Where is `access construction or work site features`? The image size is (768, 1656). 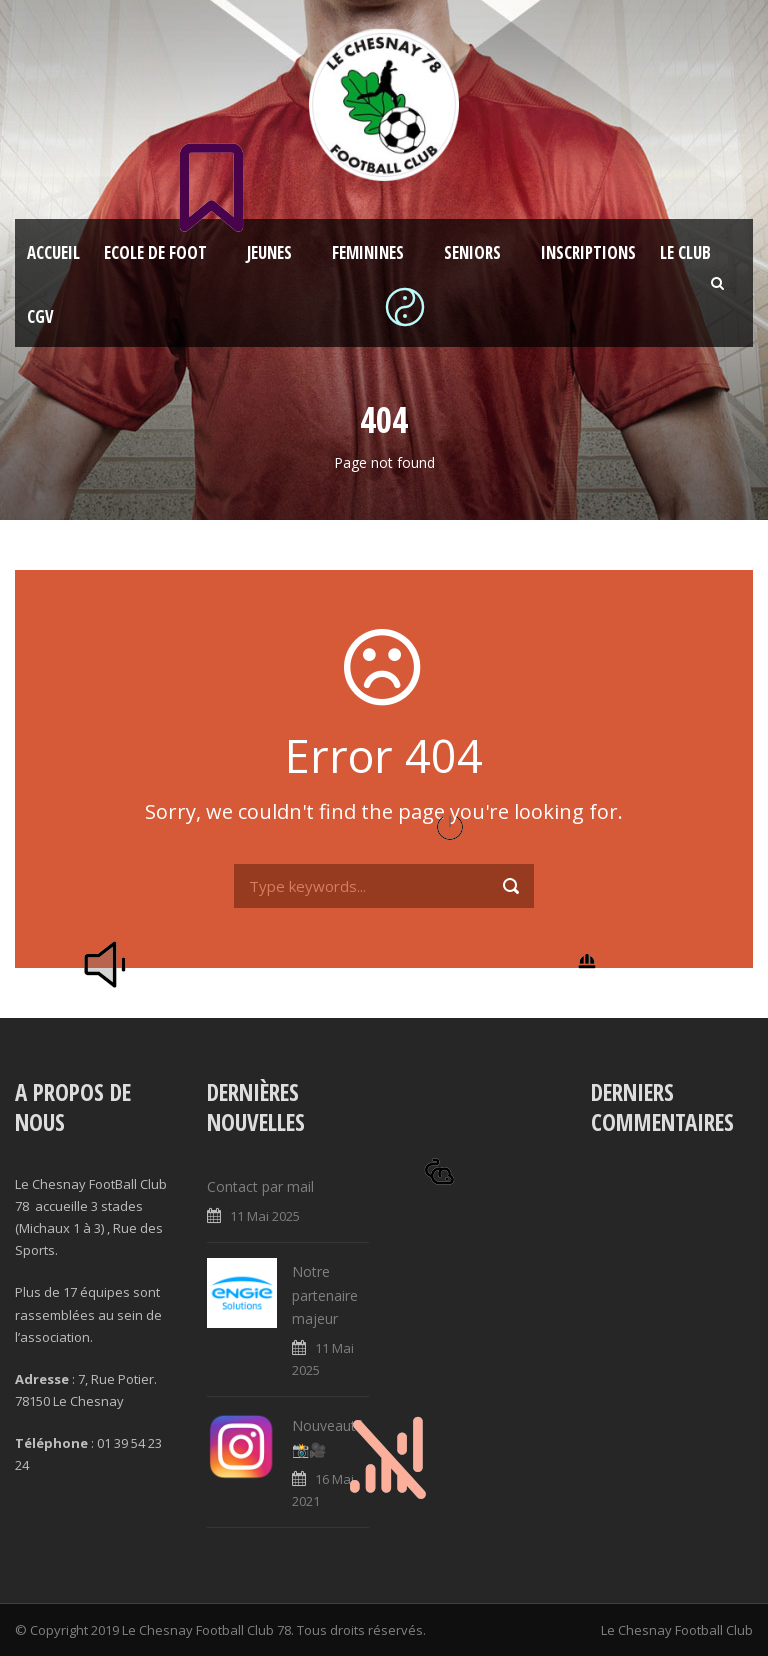
access construction or work site features is located at coordinates (587, 962).